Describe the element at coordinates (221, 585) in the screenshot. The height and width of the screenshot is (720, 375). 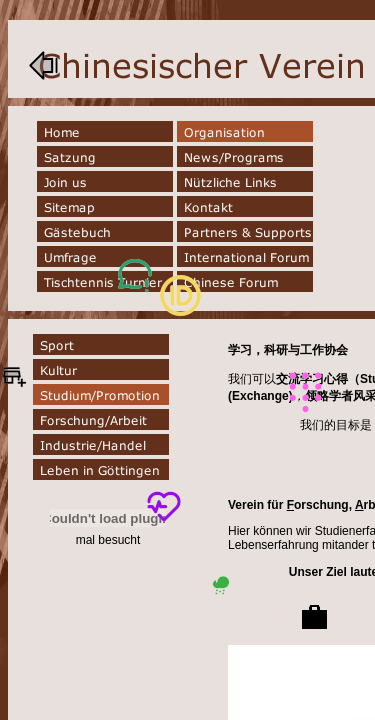
I see `indicates snowy weather conditions` at that location.